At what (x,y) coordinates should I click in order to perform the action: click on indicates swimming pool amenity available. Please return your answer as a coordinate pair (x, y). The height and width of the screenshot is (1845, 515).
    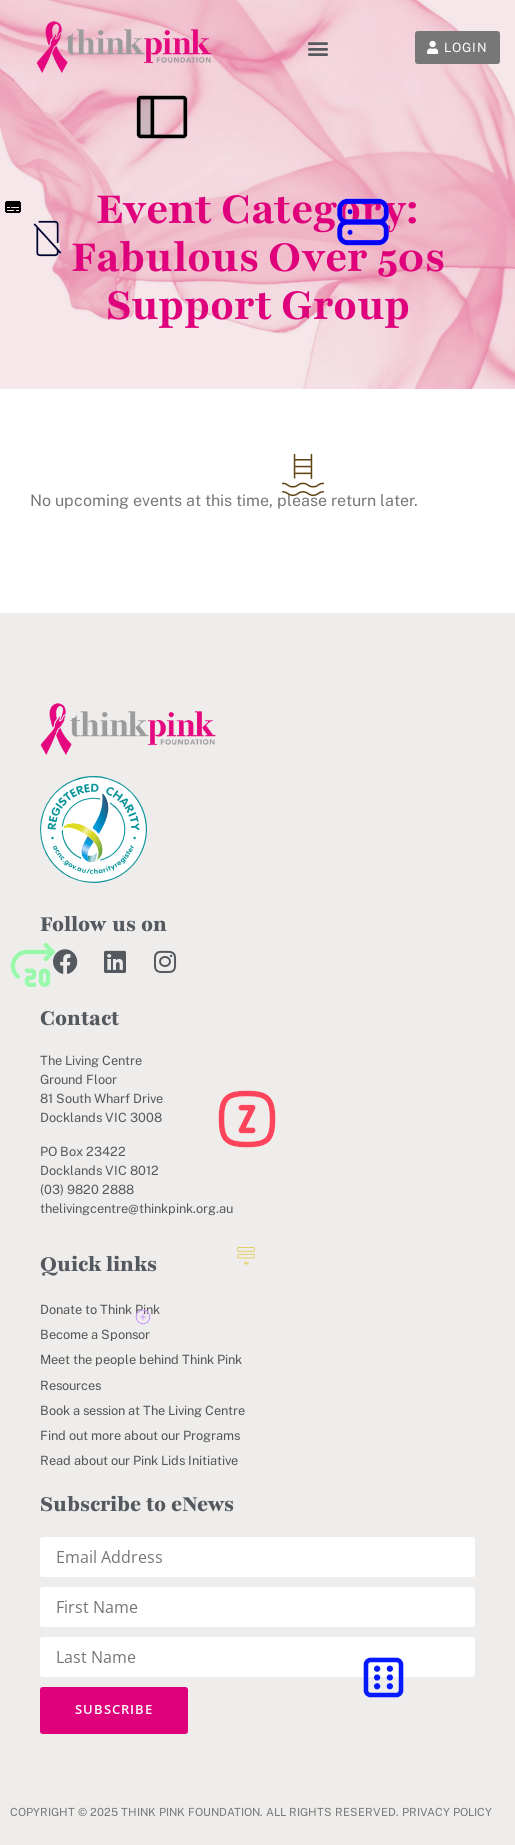
    Looking at the image, I should click on (303, 475).